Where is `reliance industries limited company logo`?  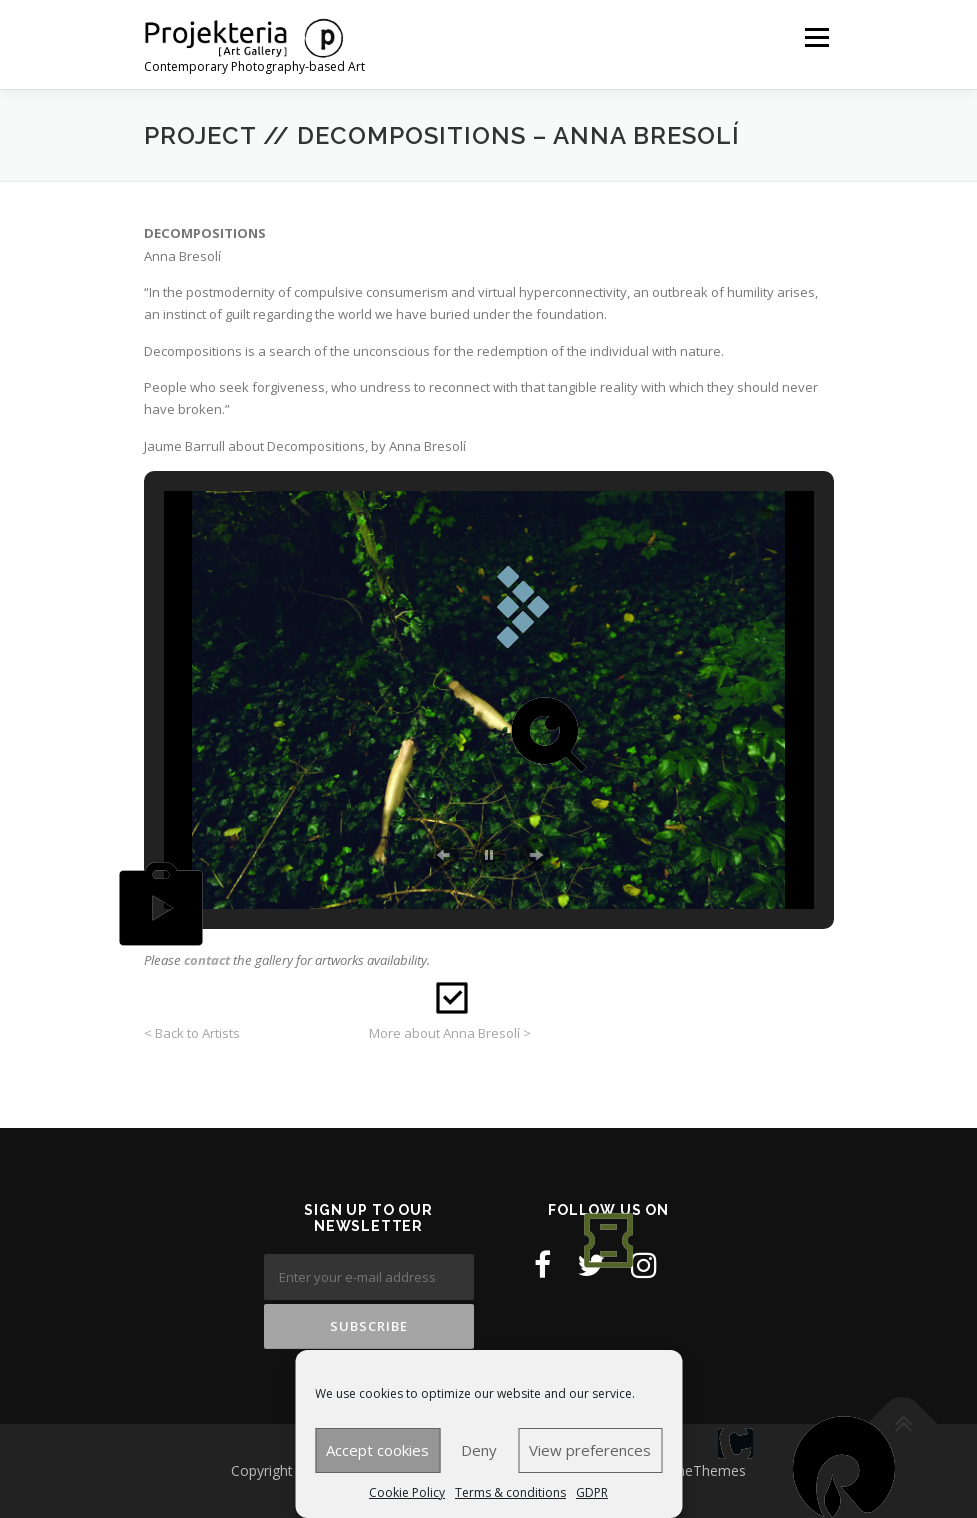
reliance industries limited company logo is located at coordinates (844, 1467).